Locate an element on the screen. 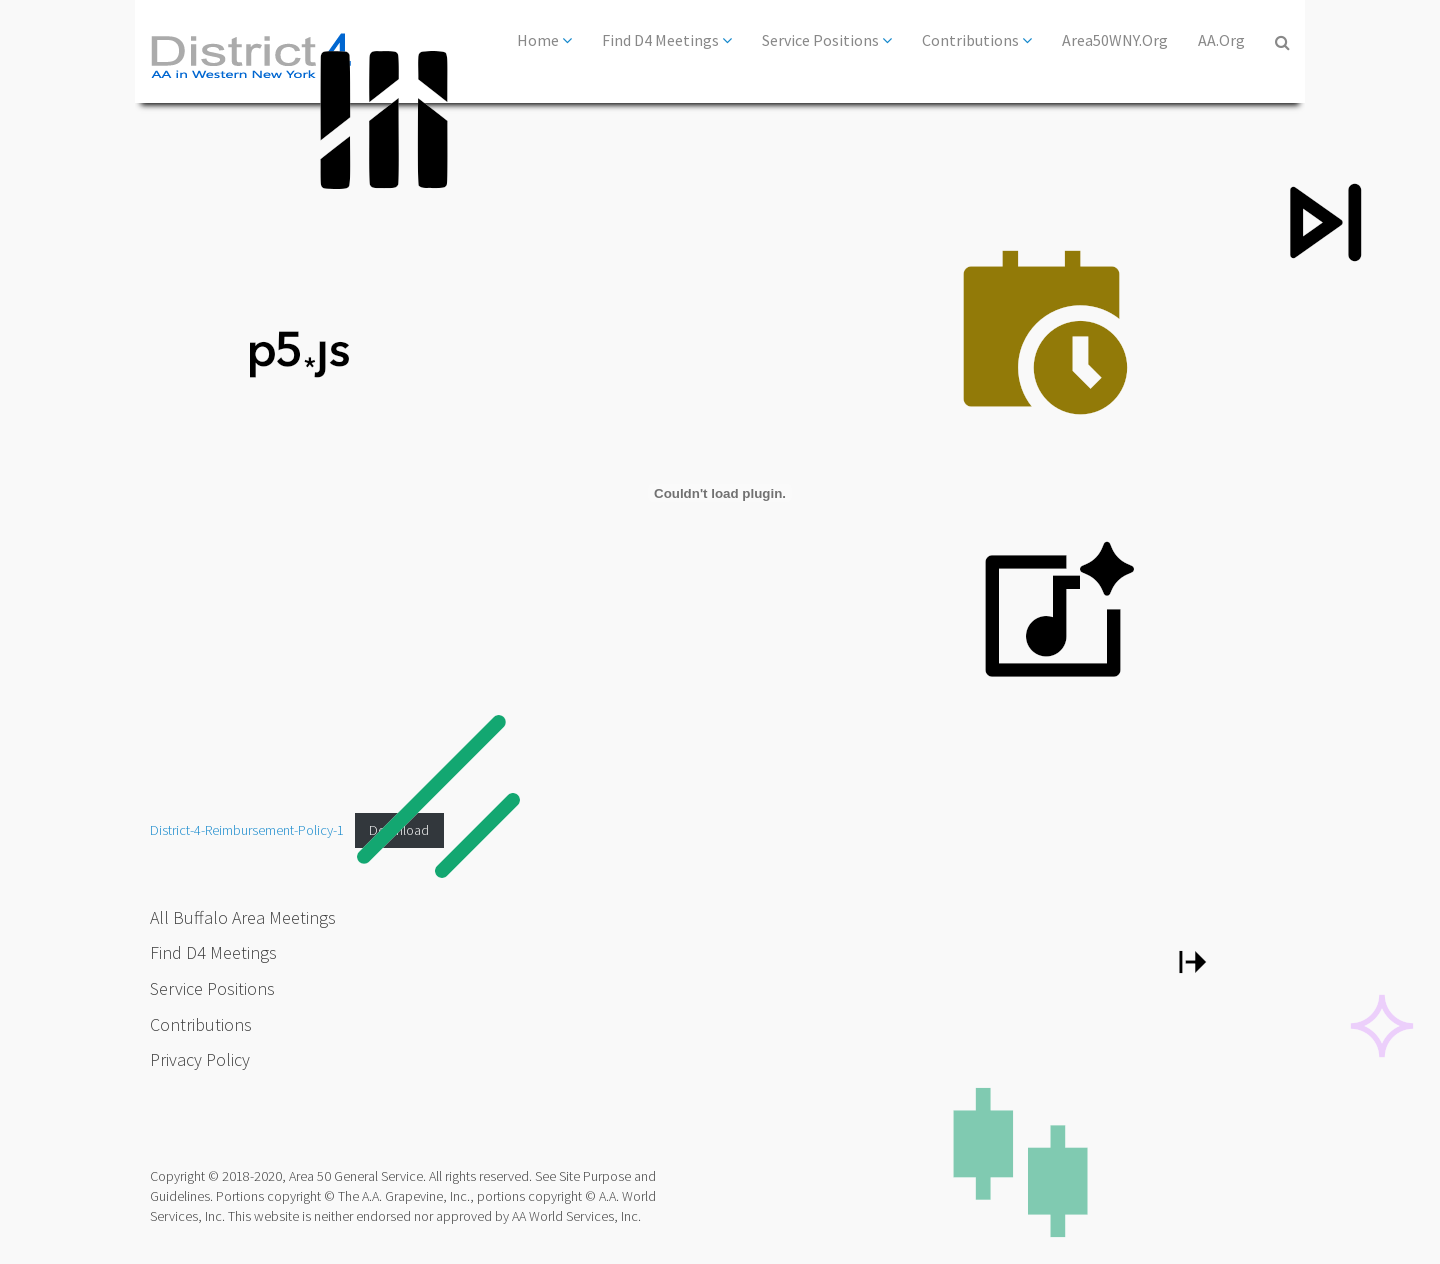 The image size is (1440, 1264). shadcn/ui component library logo is located at coordinates (438, 796).